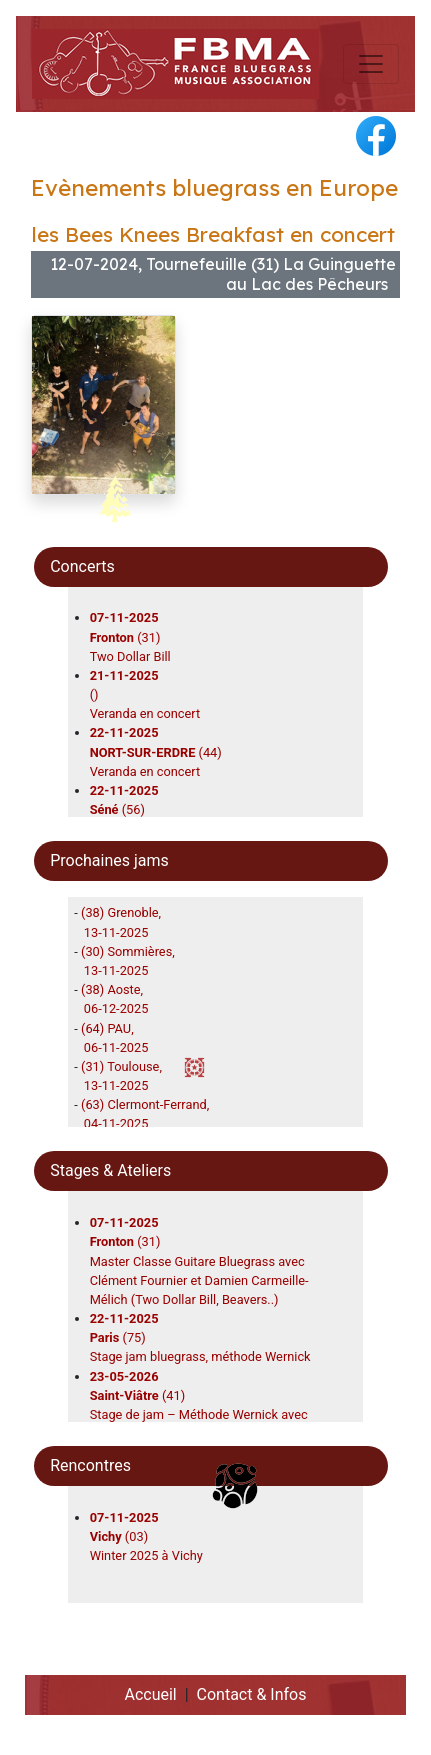 The image size is (431, 1755). Describe the element at coordinates (194, 1067) in the screenshot. I see `imperial faction or empire team selector` at that location.